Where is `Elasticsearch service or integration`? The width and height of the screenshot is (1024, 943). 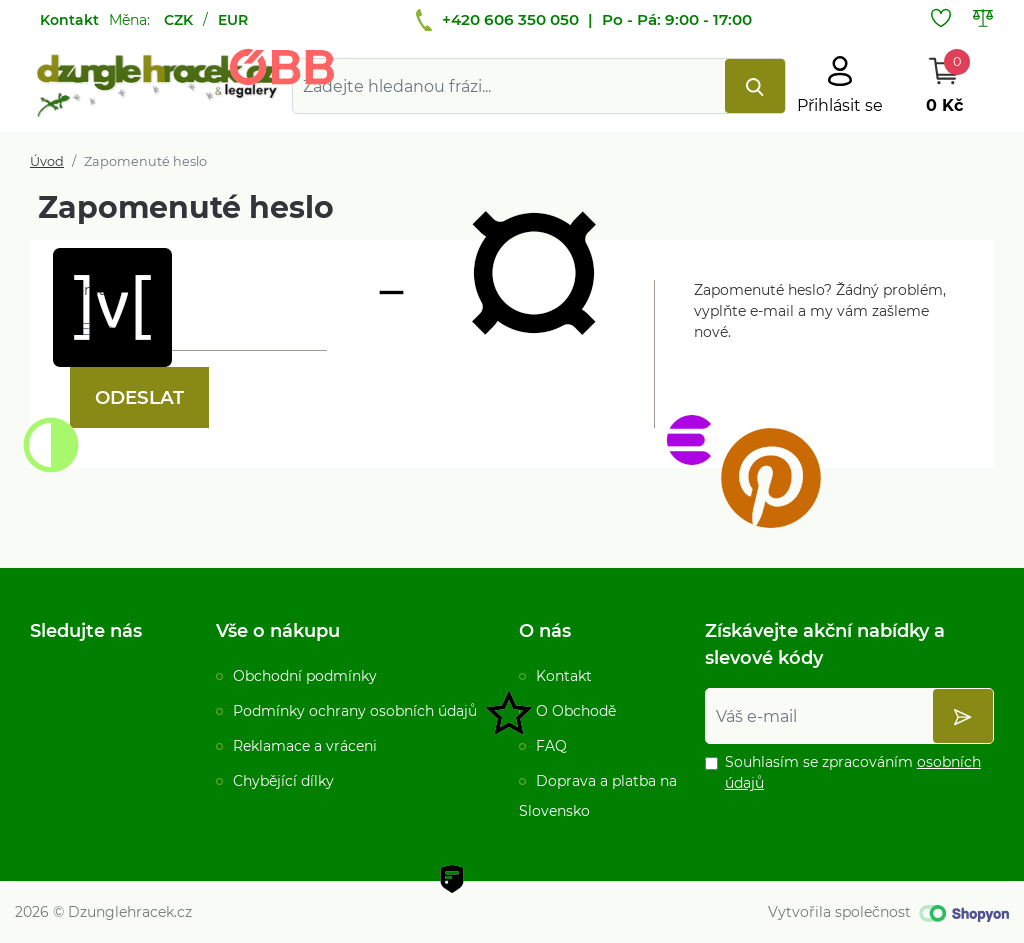 Elasticsearch service or integration is located at coordinates (689, 440).